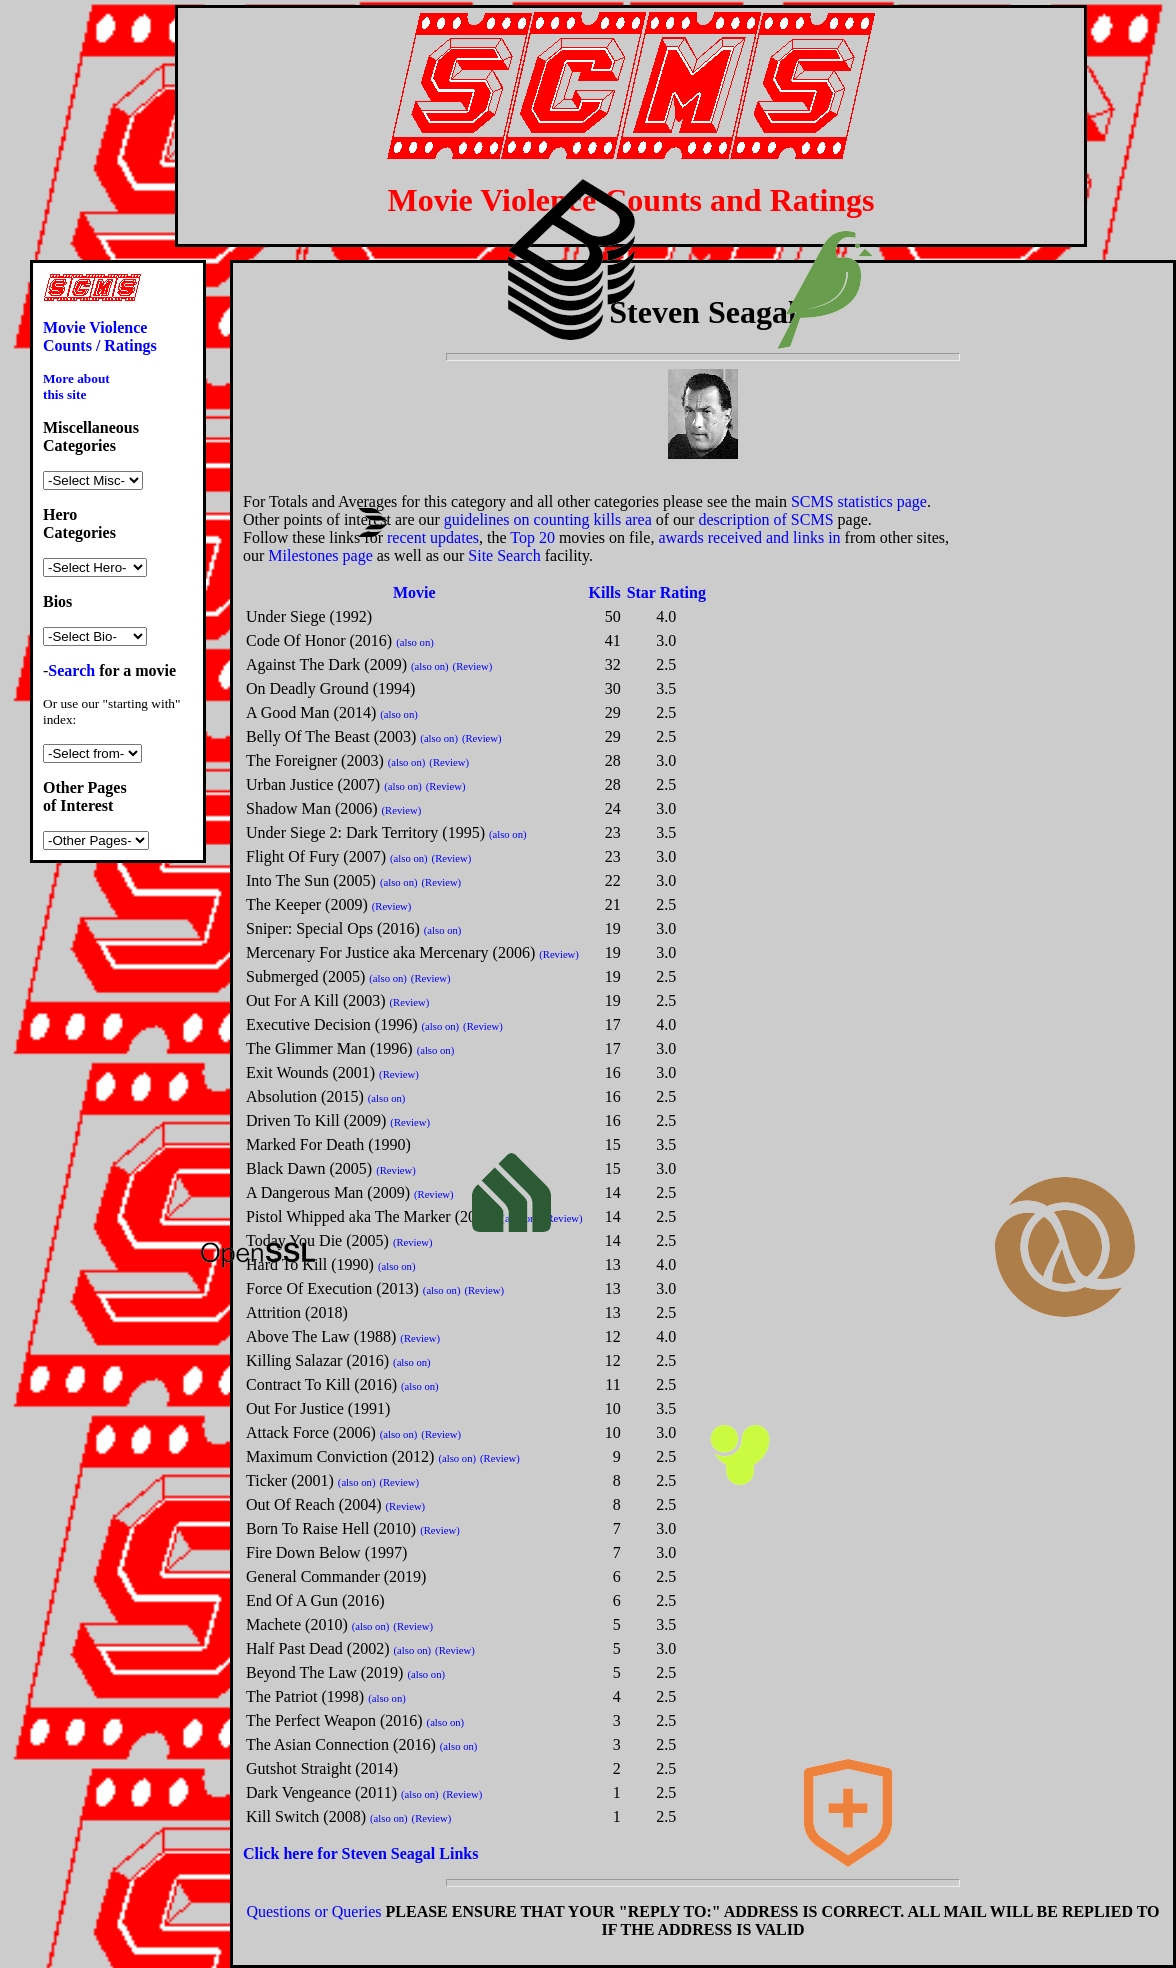  I want to click on backstage developer portal logo, so click(571, 259).